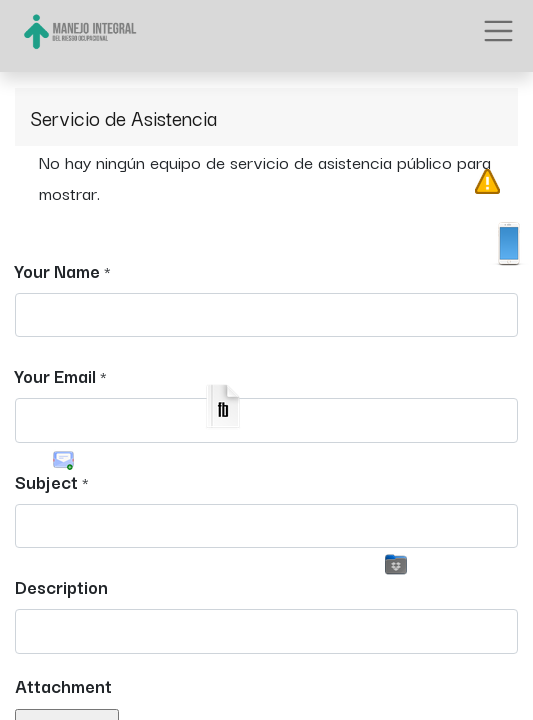 Image resolution: width=533 pixels, height=720 pixels. Describe the element at coordinates (396, 564) in the screenshot. I see `open your Dropbox folder` at that location.